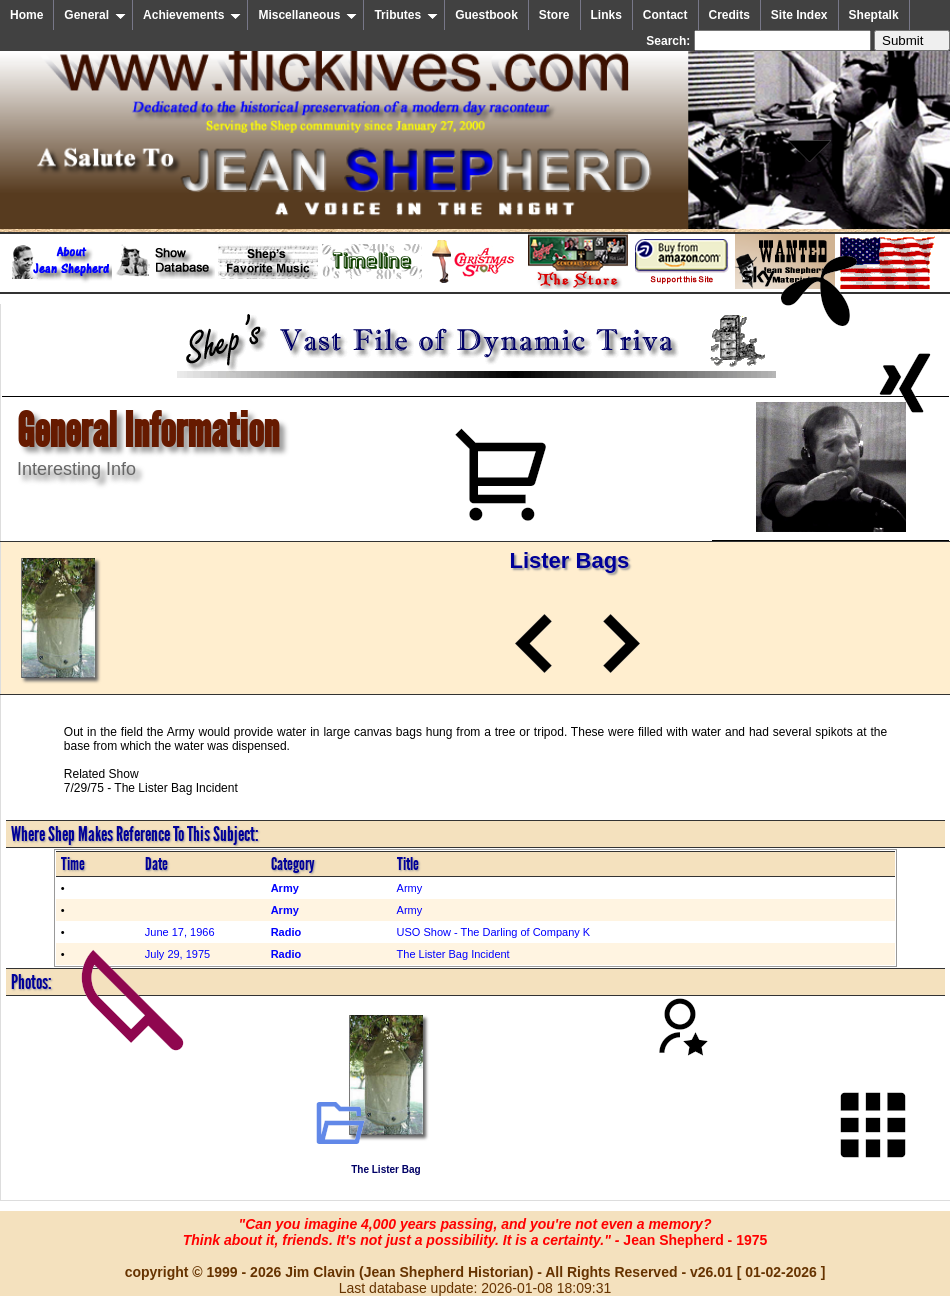 Image resolution: width=950 pixels, height=1296 pixels. Describe the element at coordinates (504, 473) in the screenshot. I see `view your shopping cart` at that location.